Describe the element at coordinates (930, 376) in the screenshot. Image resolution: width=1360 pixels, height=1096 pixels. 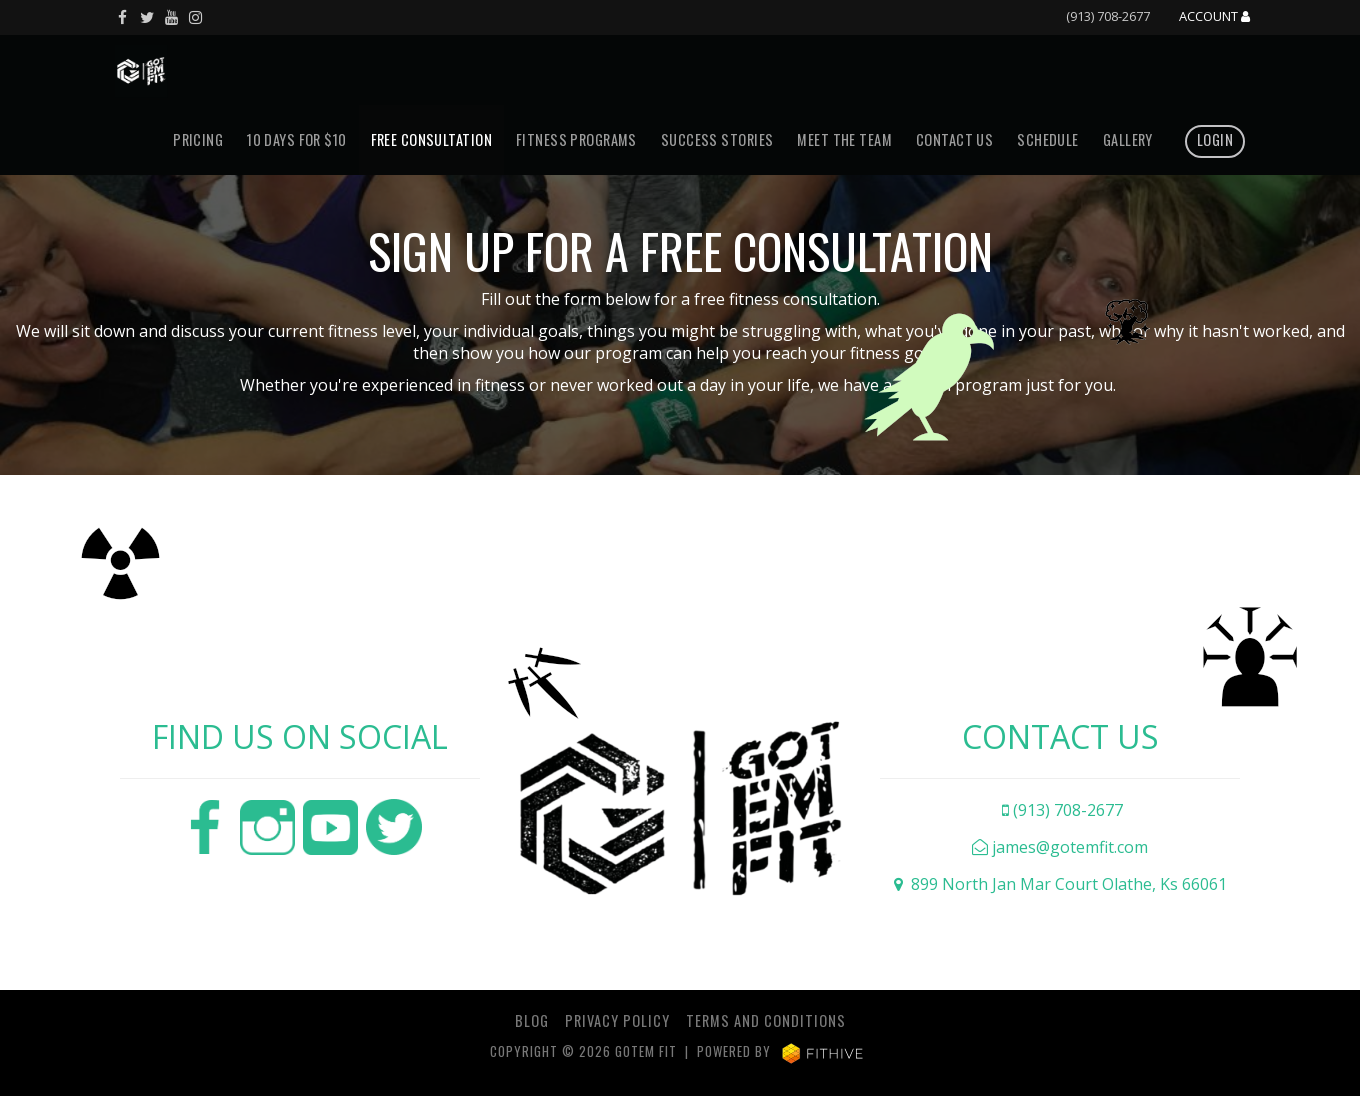
I see `vulture icon for wildlife or nature category` at that location.